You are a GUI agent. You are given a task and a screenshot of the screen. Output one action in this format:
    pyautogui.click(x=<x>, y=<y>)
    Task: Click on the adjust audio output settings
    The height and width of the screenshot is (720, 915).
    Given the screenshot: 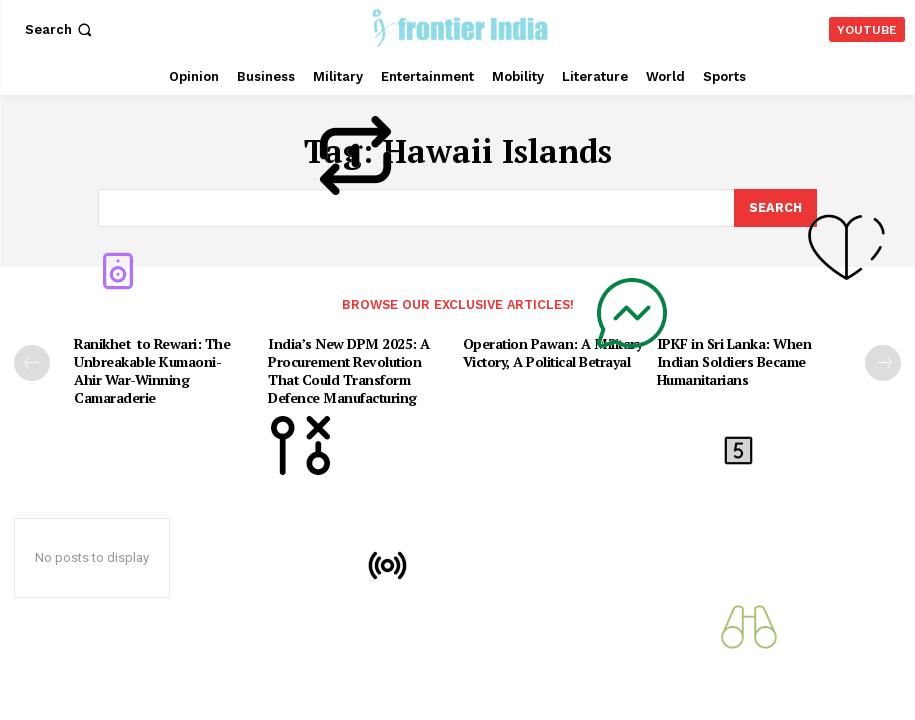 What is the action you would take?
    pyautogui.click(x=118, y=271)
    